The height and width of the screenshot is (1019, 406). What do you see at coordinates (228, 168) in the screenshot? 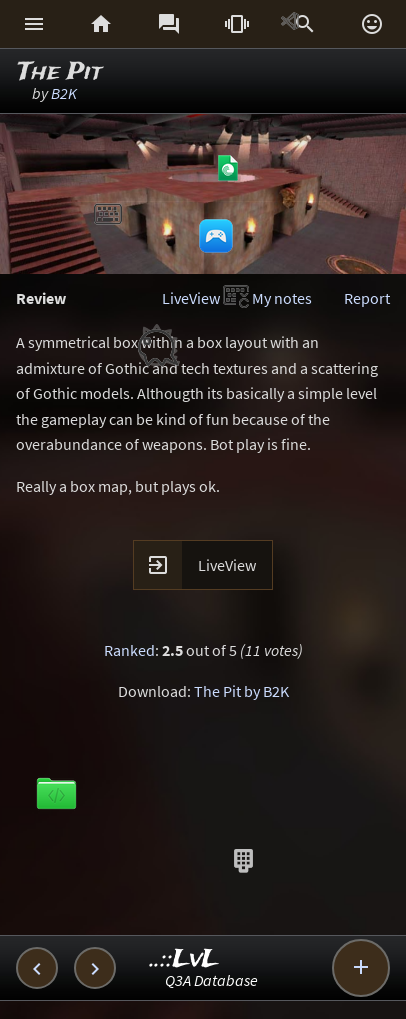
I see `a torrent file ready to open with BitTorrent client` at bounding box center [228, 168].